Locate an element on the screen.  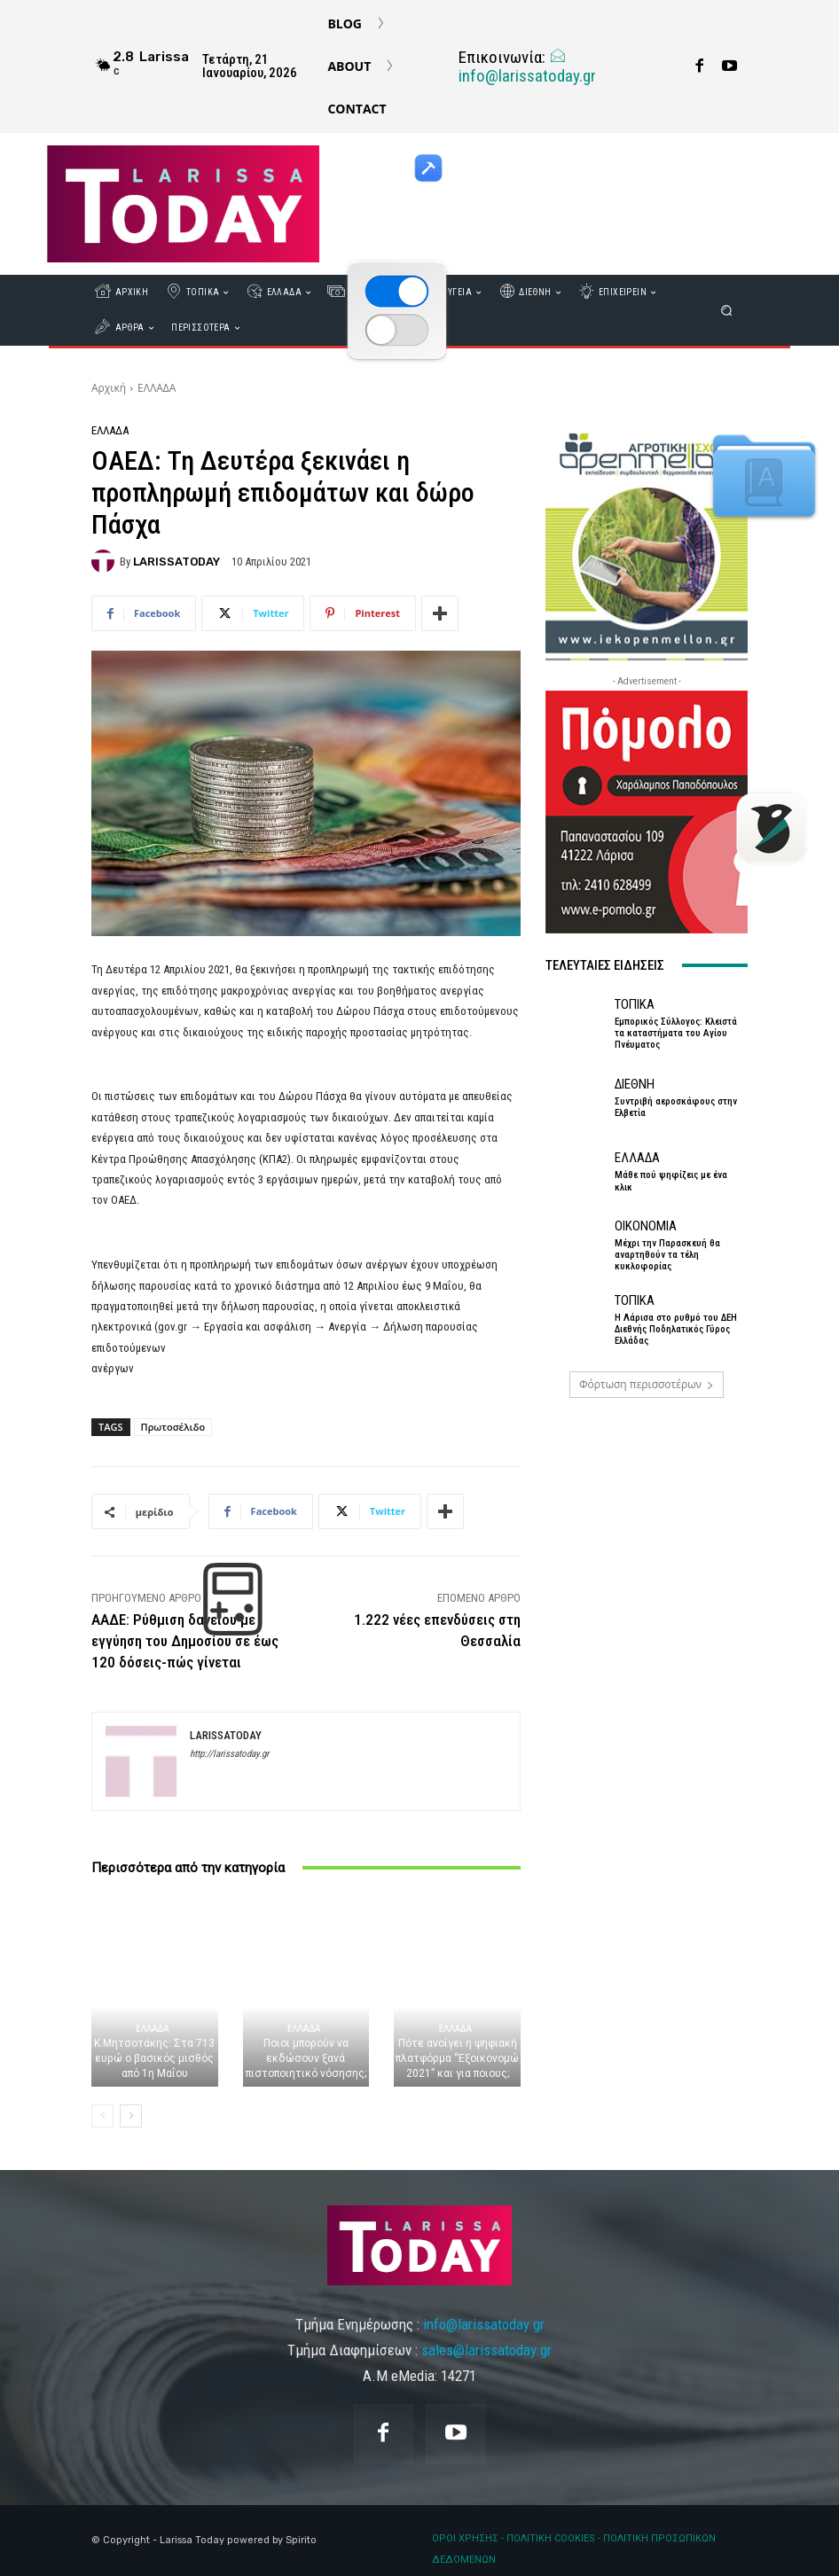
open the games app is located at coordinates (235, 1599).